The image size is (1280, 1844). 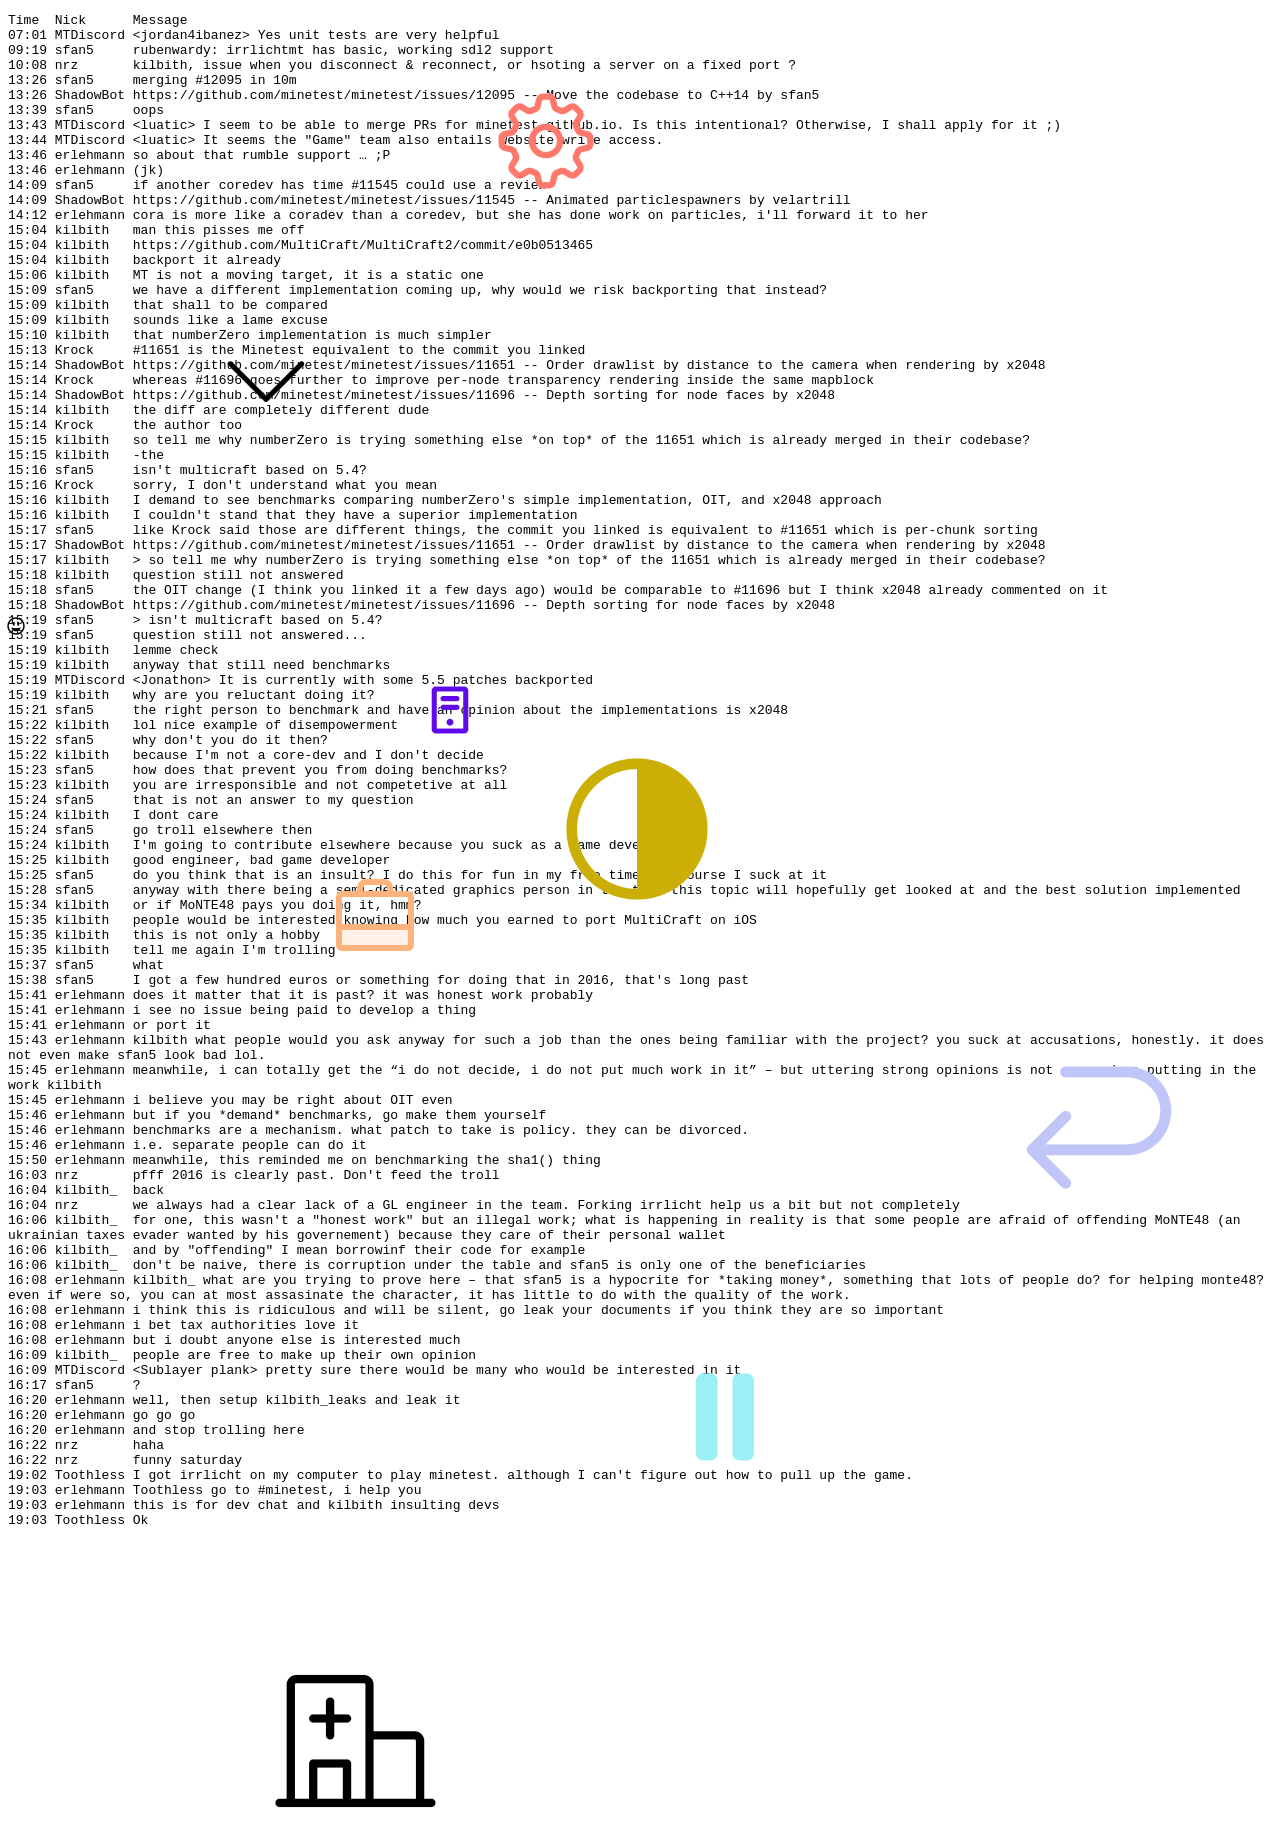 What do you see at coordinates (450, 710) in the screenshot?
I see `access server or desktop computer settings` at bounding box center [450, 710].